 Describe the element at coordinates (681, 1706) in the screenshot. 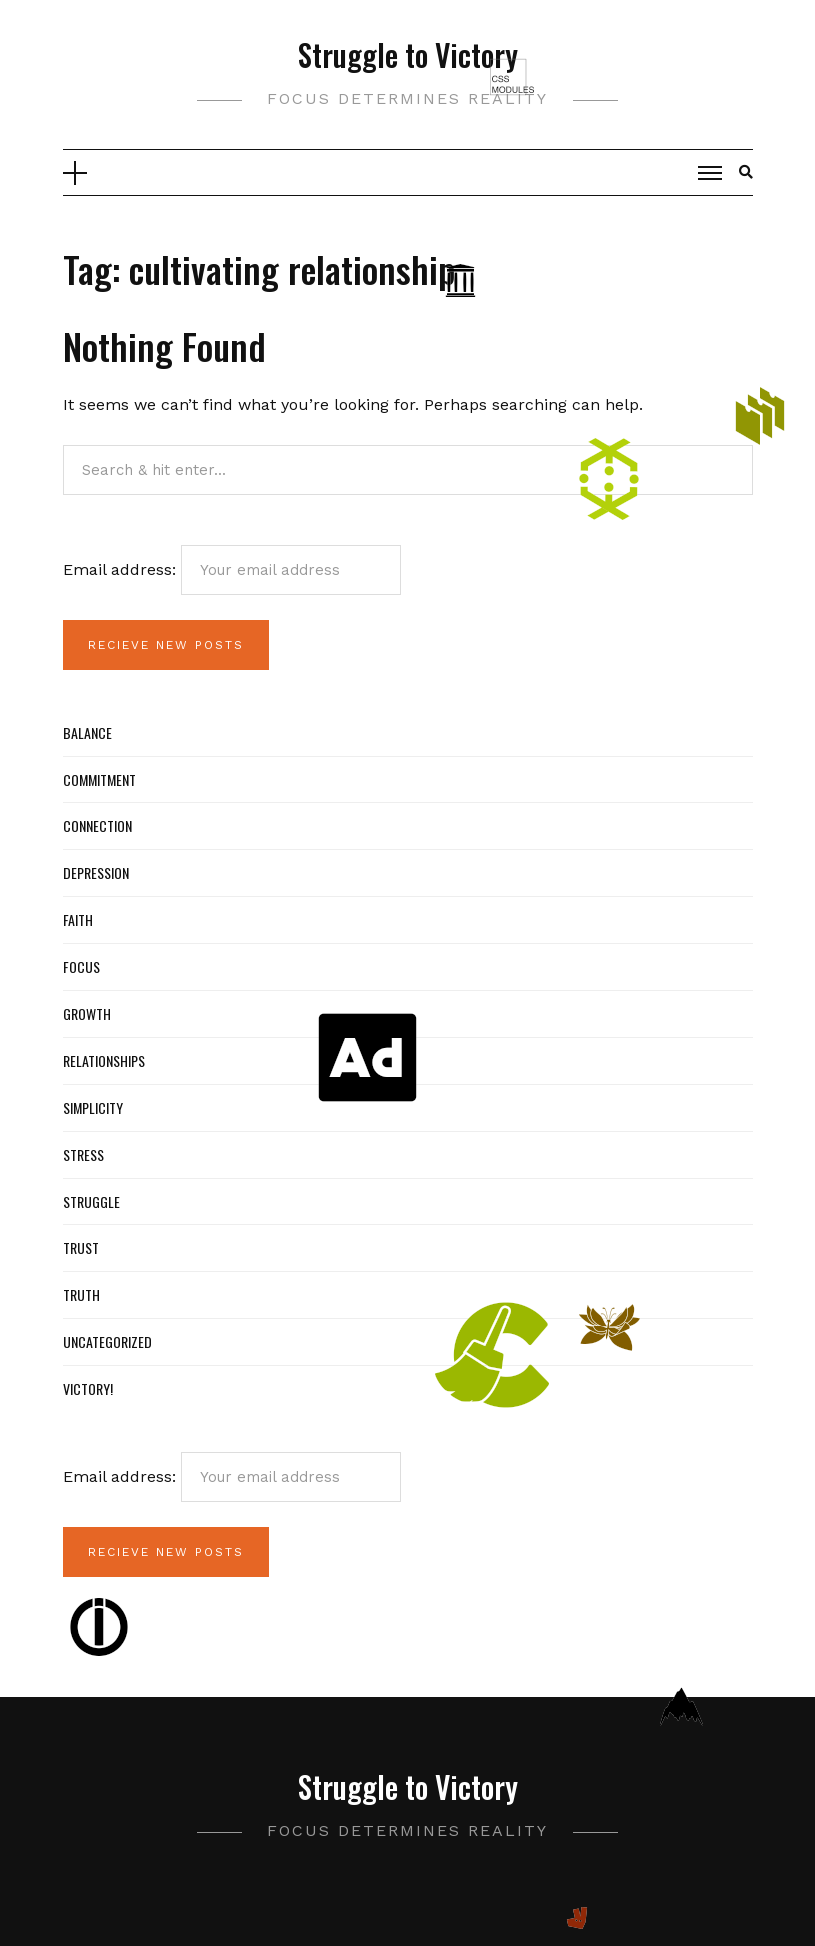

I see `burton snowboards brand logo` at that location.